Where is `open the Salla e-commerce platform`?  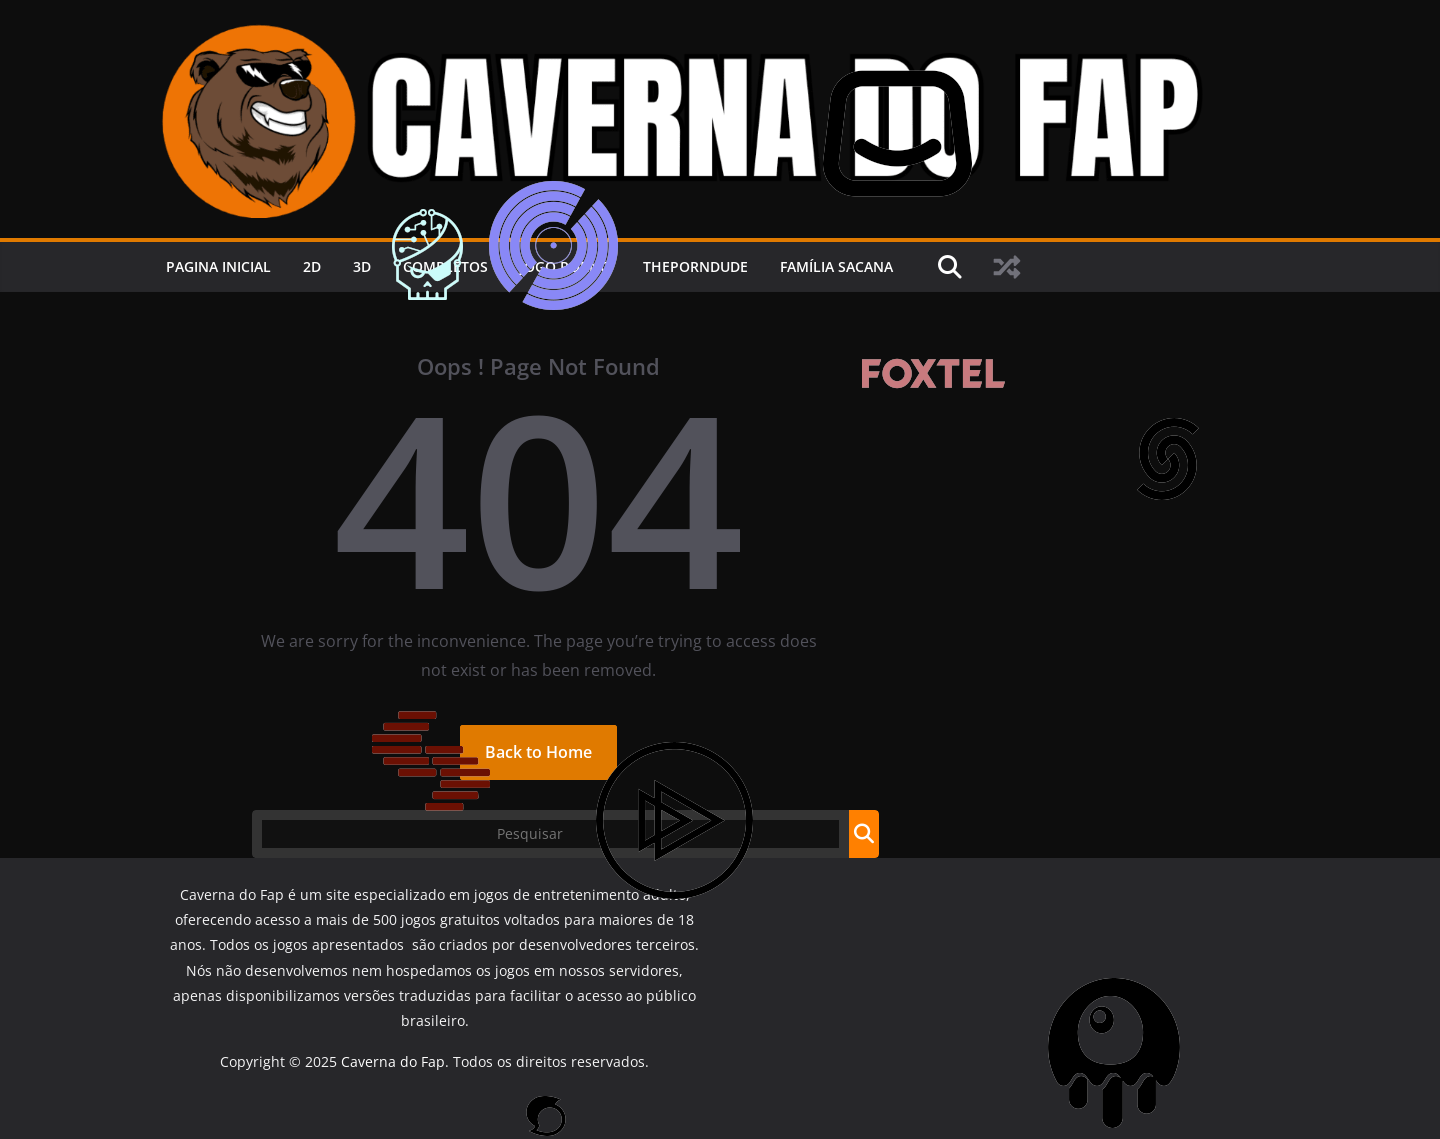 open the Salla e-commerce platform is located at coordinates (897, 133).